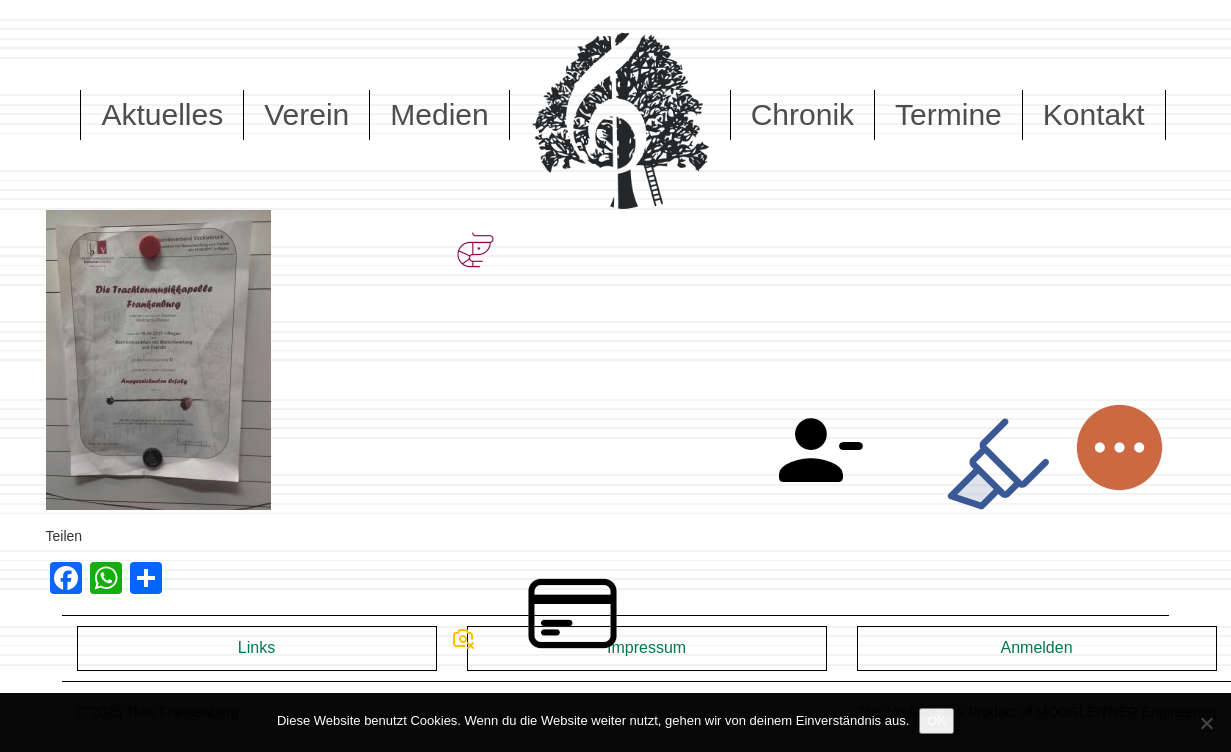 The image size is (1231, 752). What do you see at coordinates (819, 450) in the screenshot?
I see `remove a contact or friend` at bounding box center [819, 450].